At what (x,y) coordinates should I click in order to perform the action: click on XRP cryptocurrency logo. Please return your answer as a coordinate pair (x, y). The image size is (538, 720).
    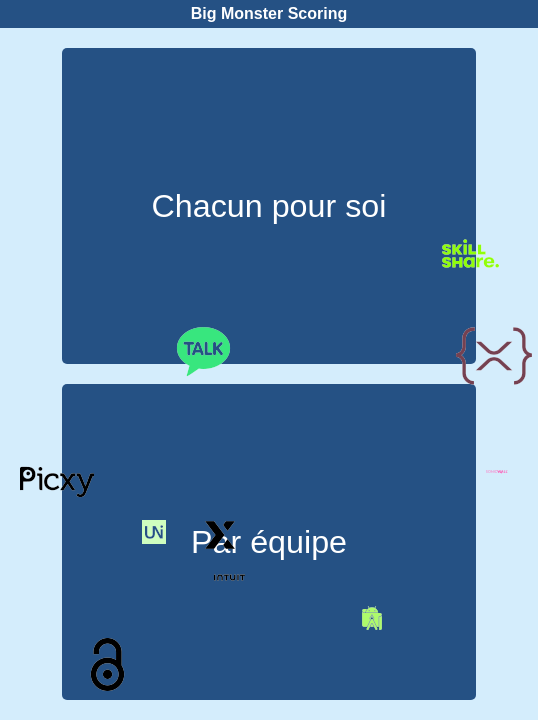
    Looking at the image, I should click on (494, 356).